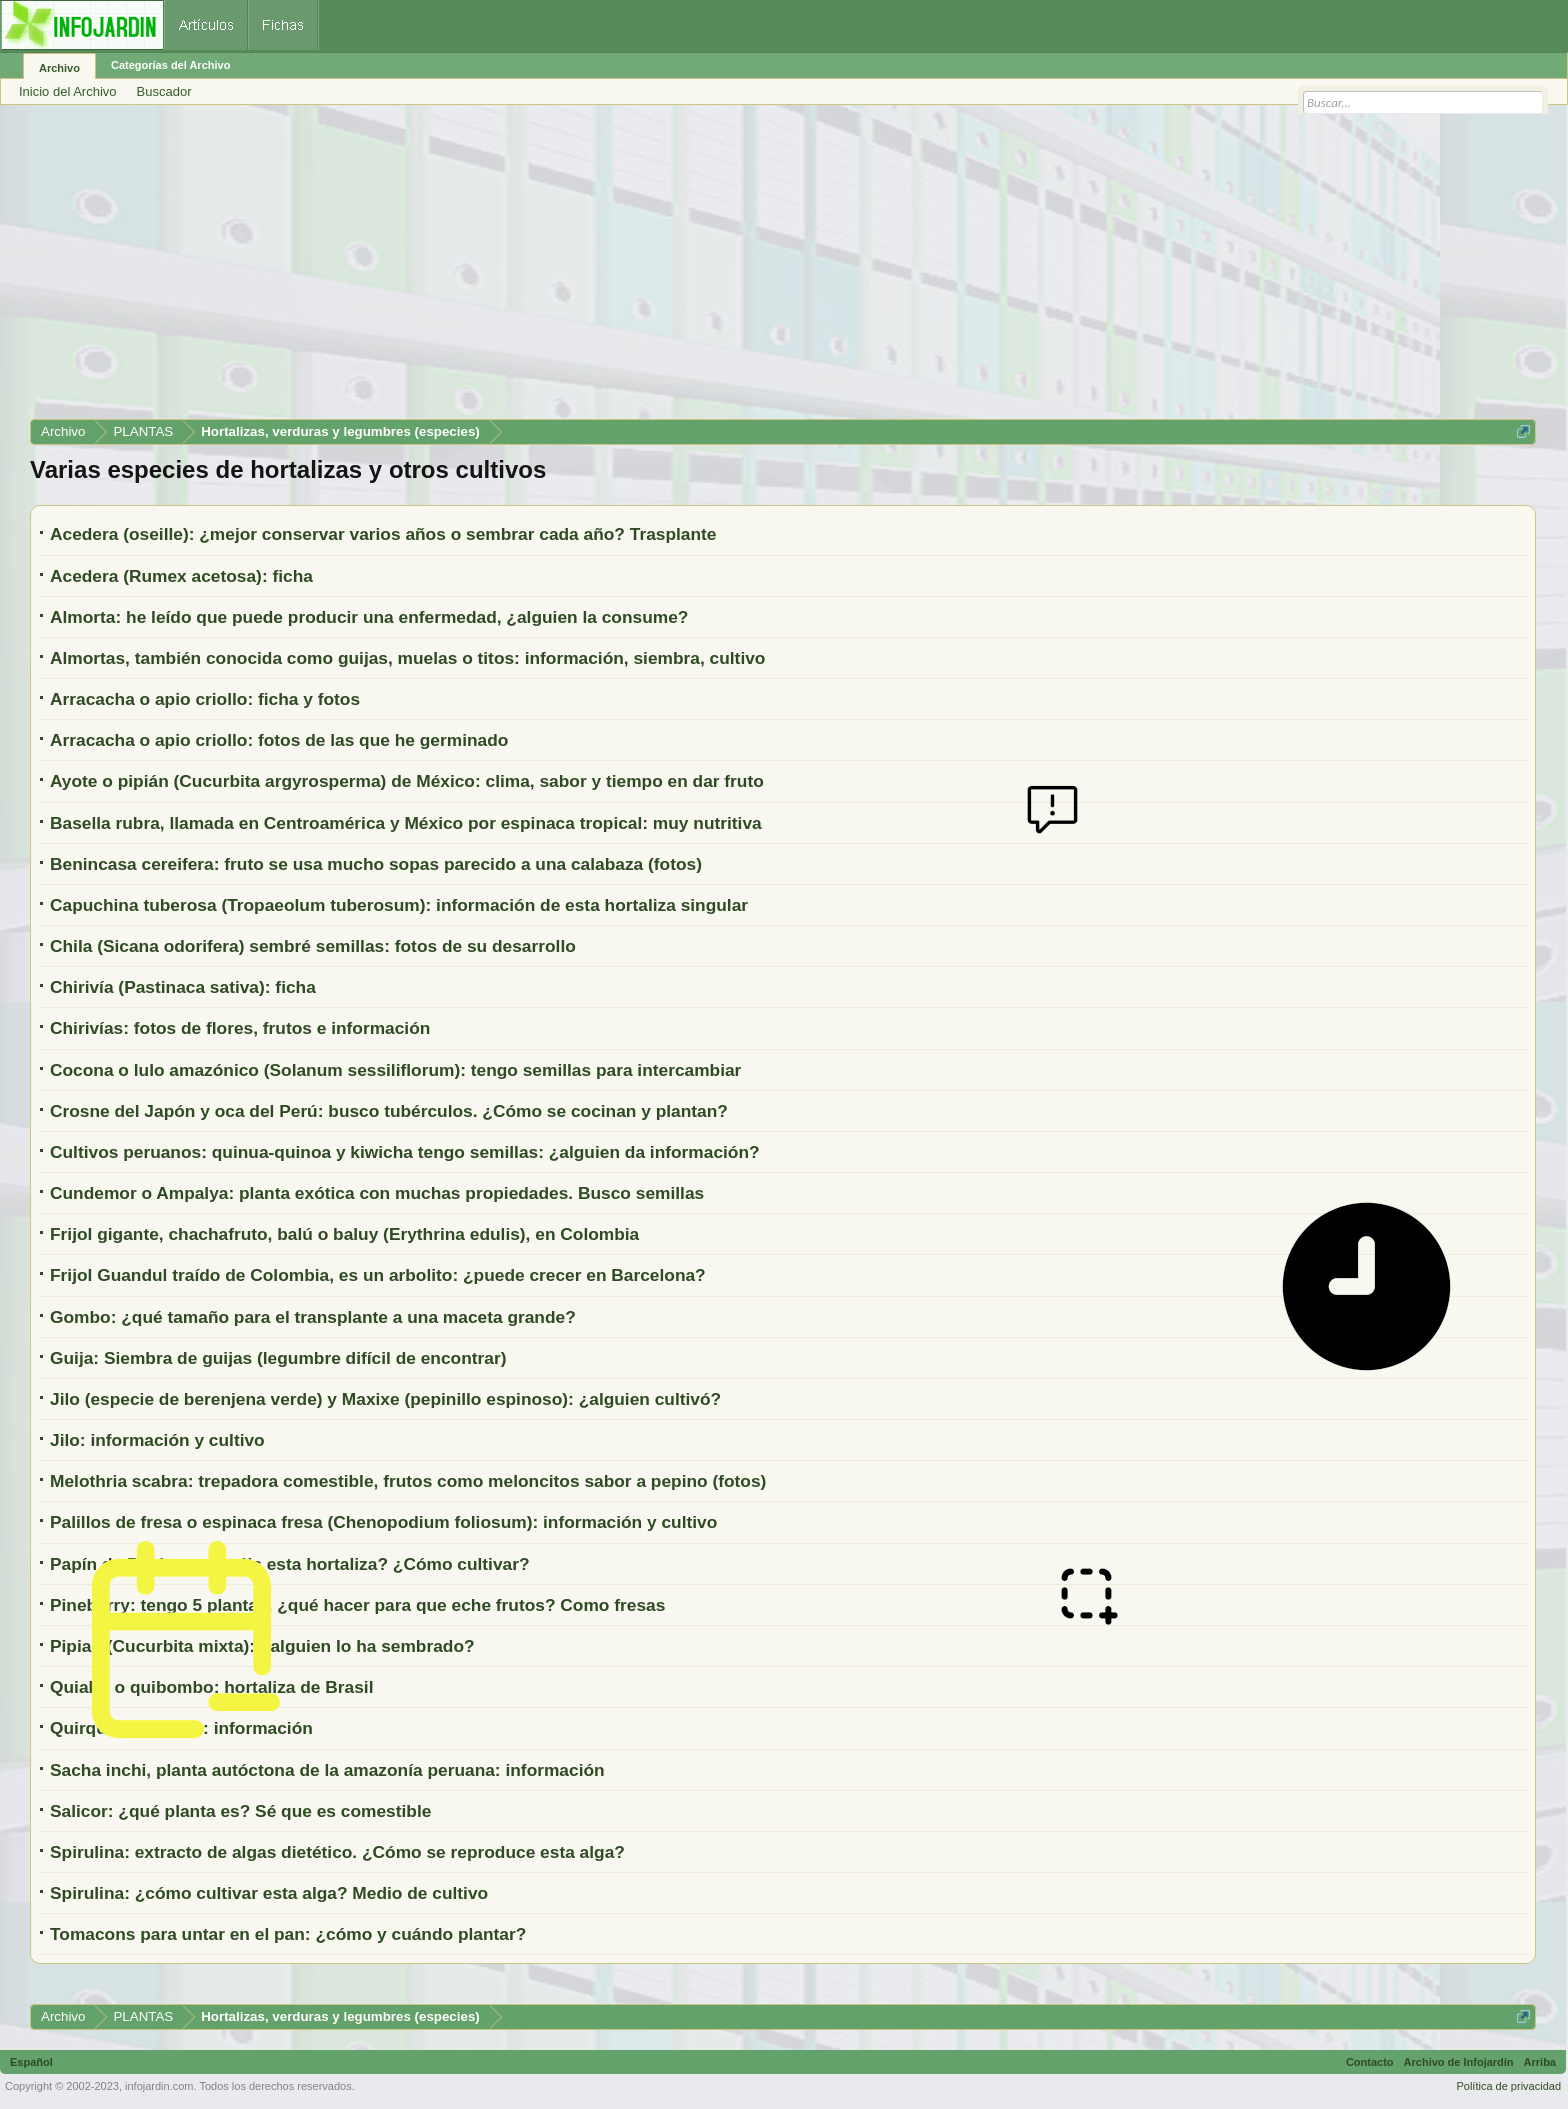  Describe the element at coordinates (1052, 808) in the screenshot. I see `report an issue or problem` at that location.